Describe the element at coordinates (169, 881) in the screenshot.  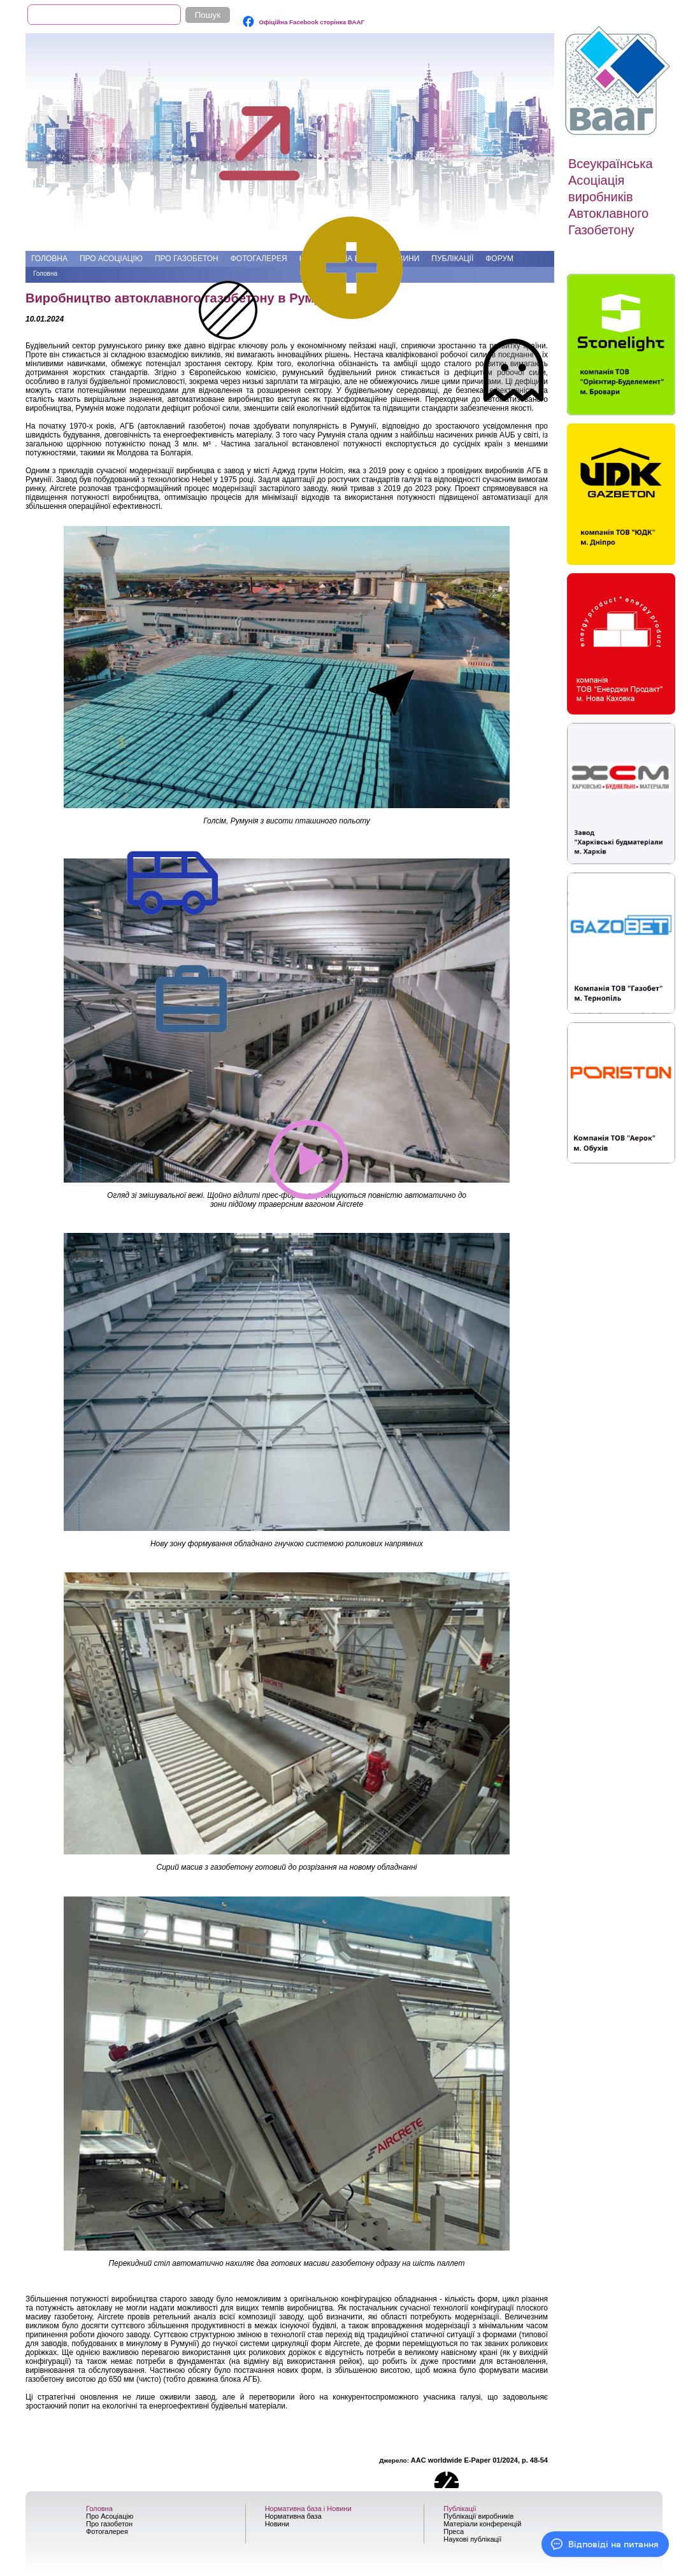
I see `track delivery or shipping status` at that location.